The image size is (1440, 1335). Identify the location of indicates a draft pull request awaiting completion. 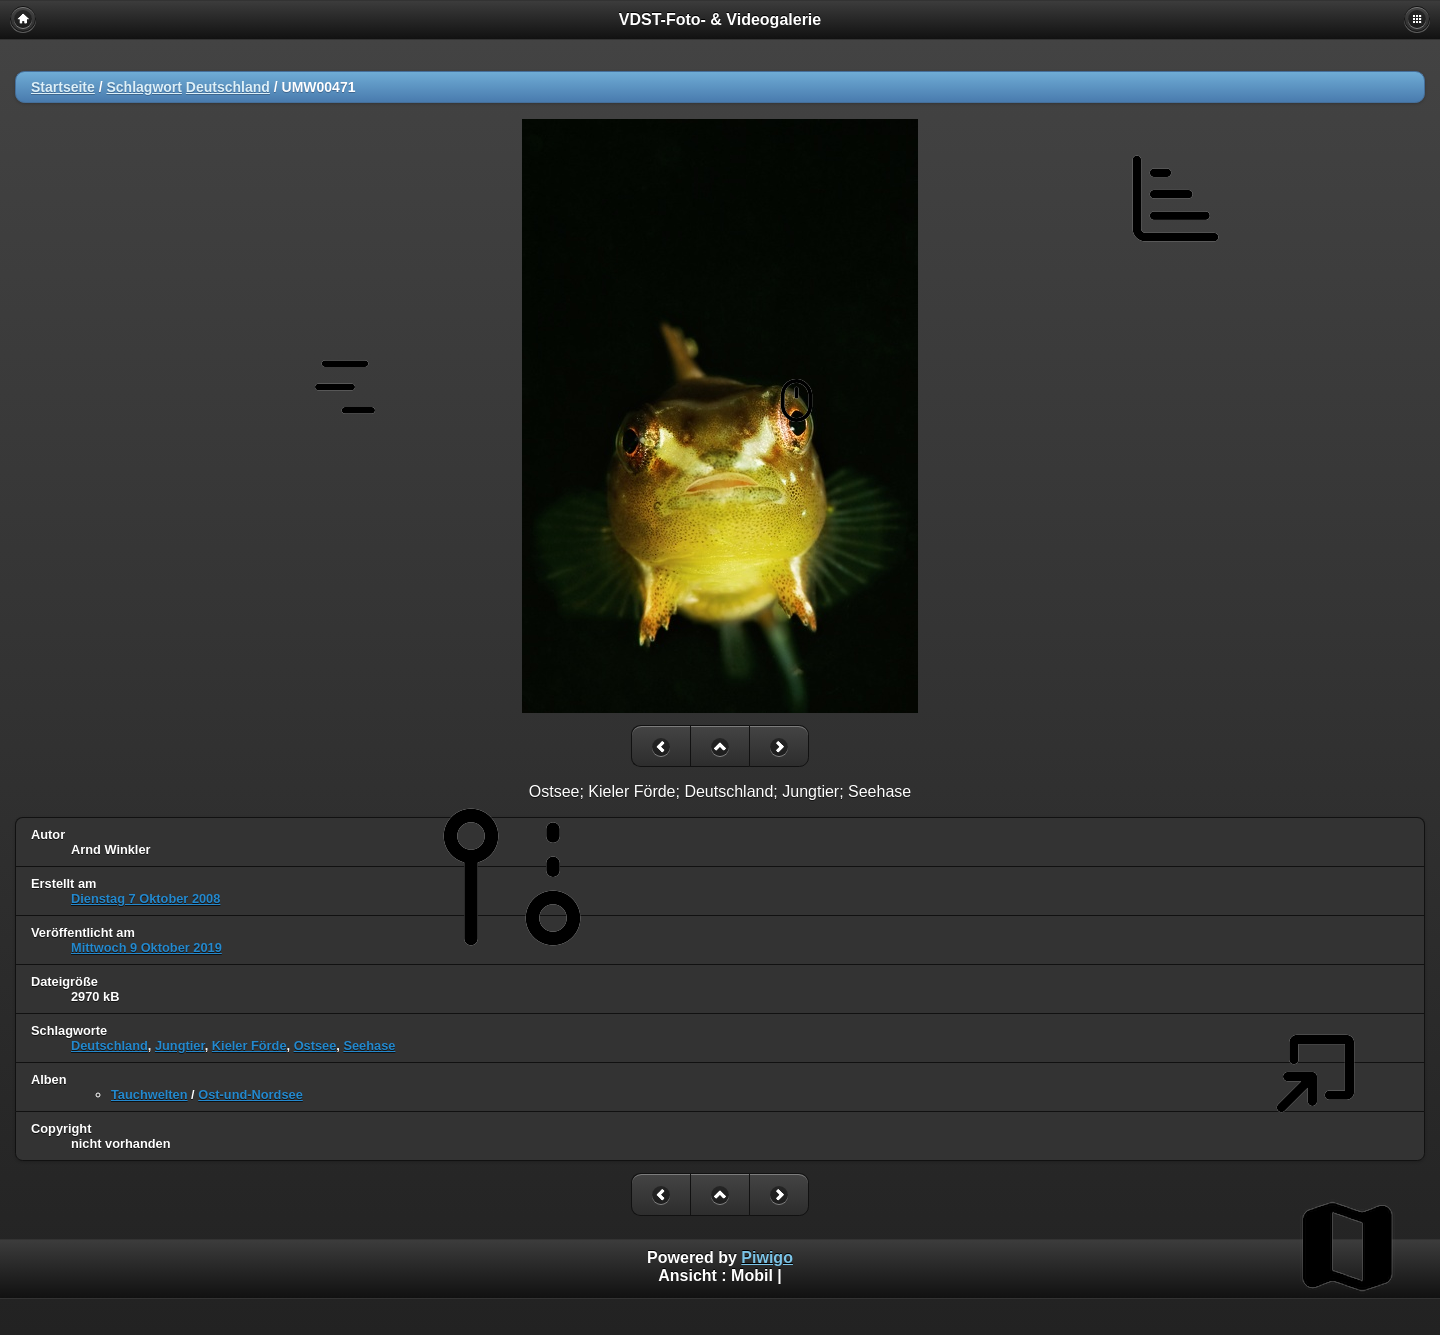
(512, 877).